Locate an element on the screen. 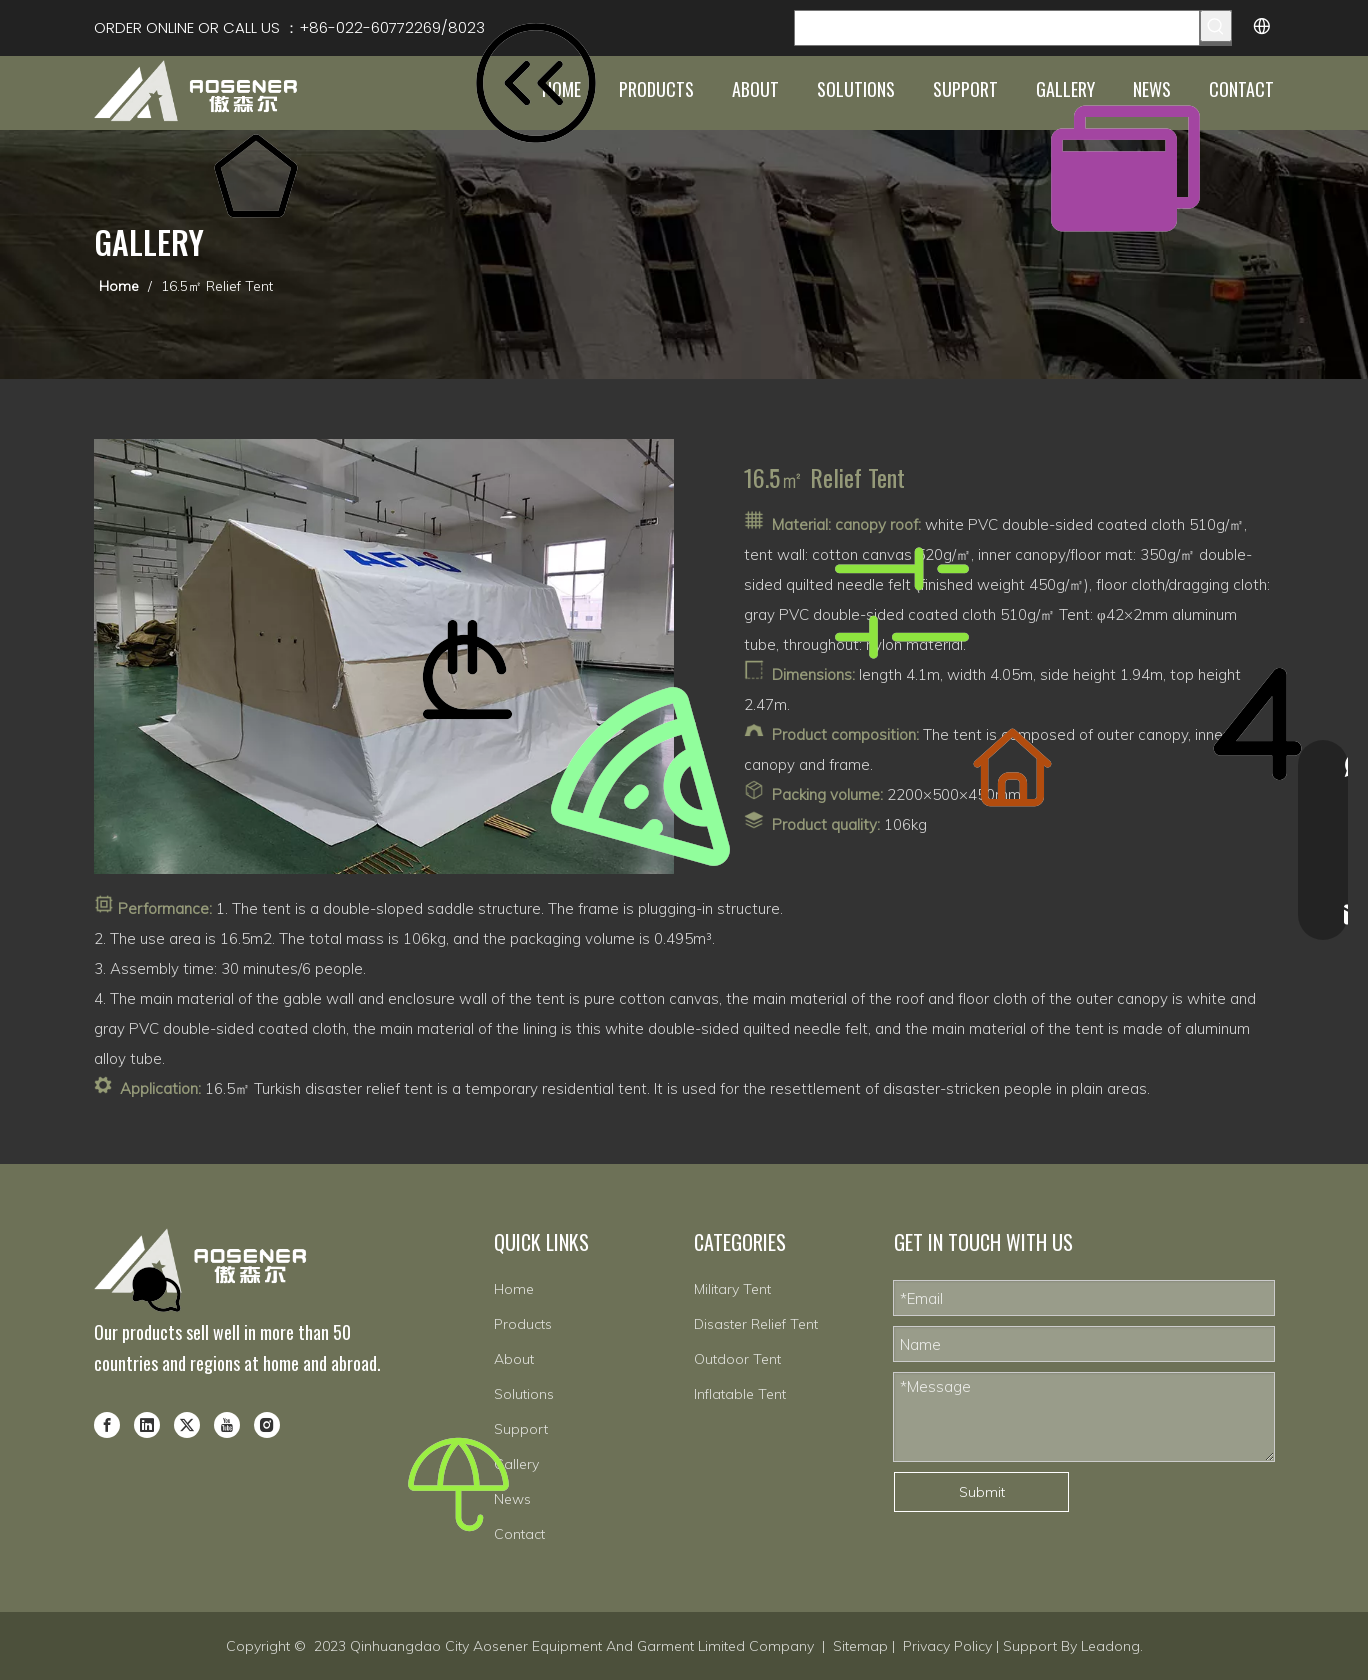 Image resolution: width=1368 pixels, height=1680 pixels. view open browser windows is located at coordinates (1125, 168).